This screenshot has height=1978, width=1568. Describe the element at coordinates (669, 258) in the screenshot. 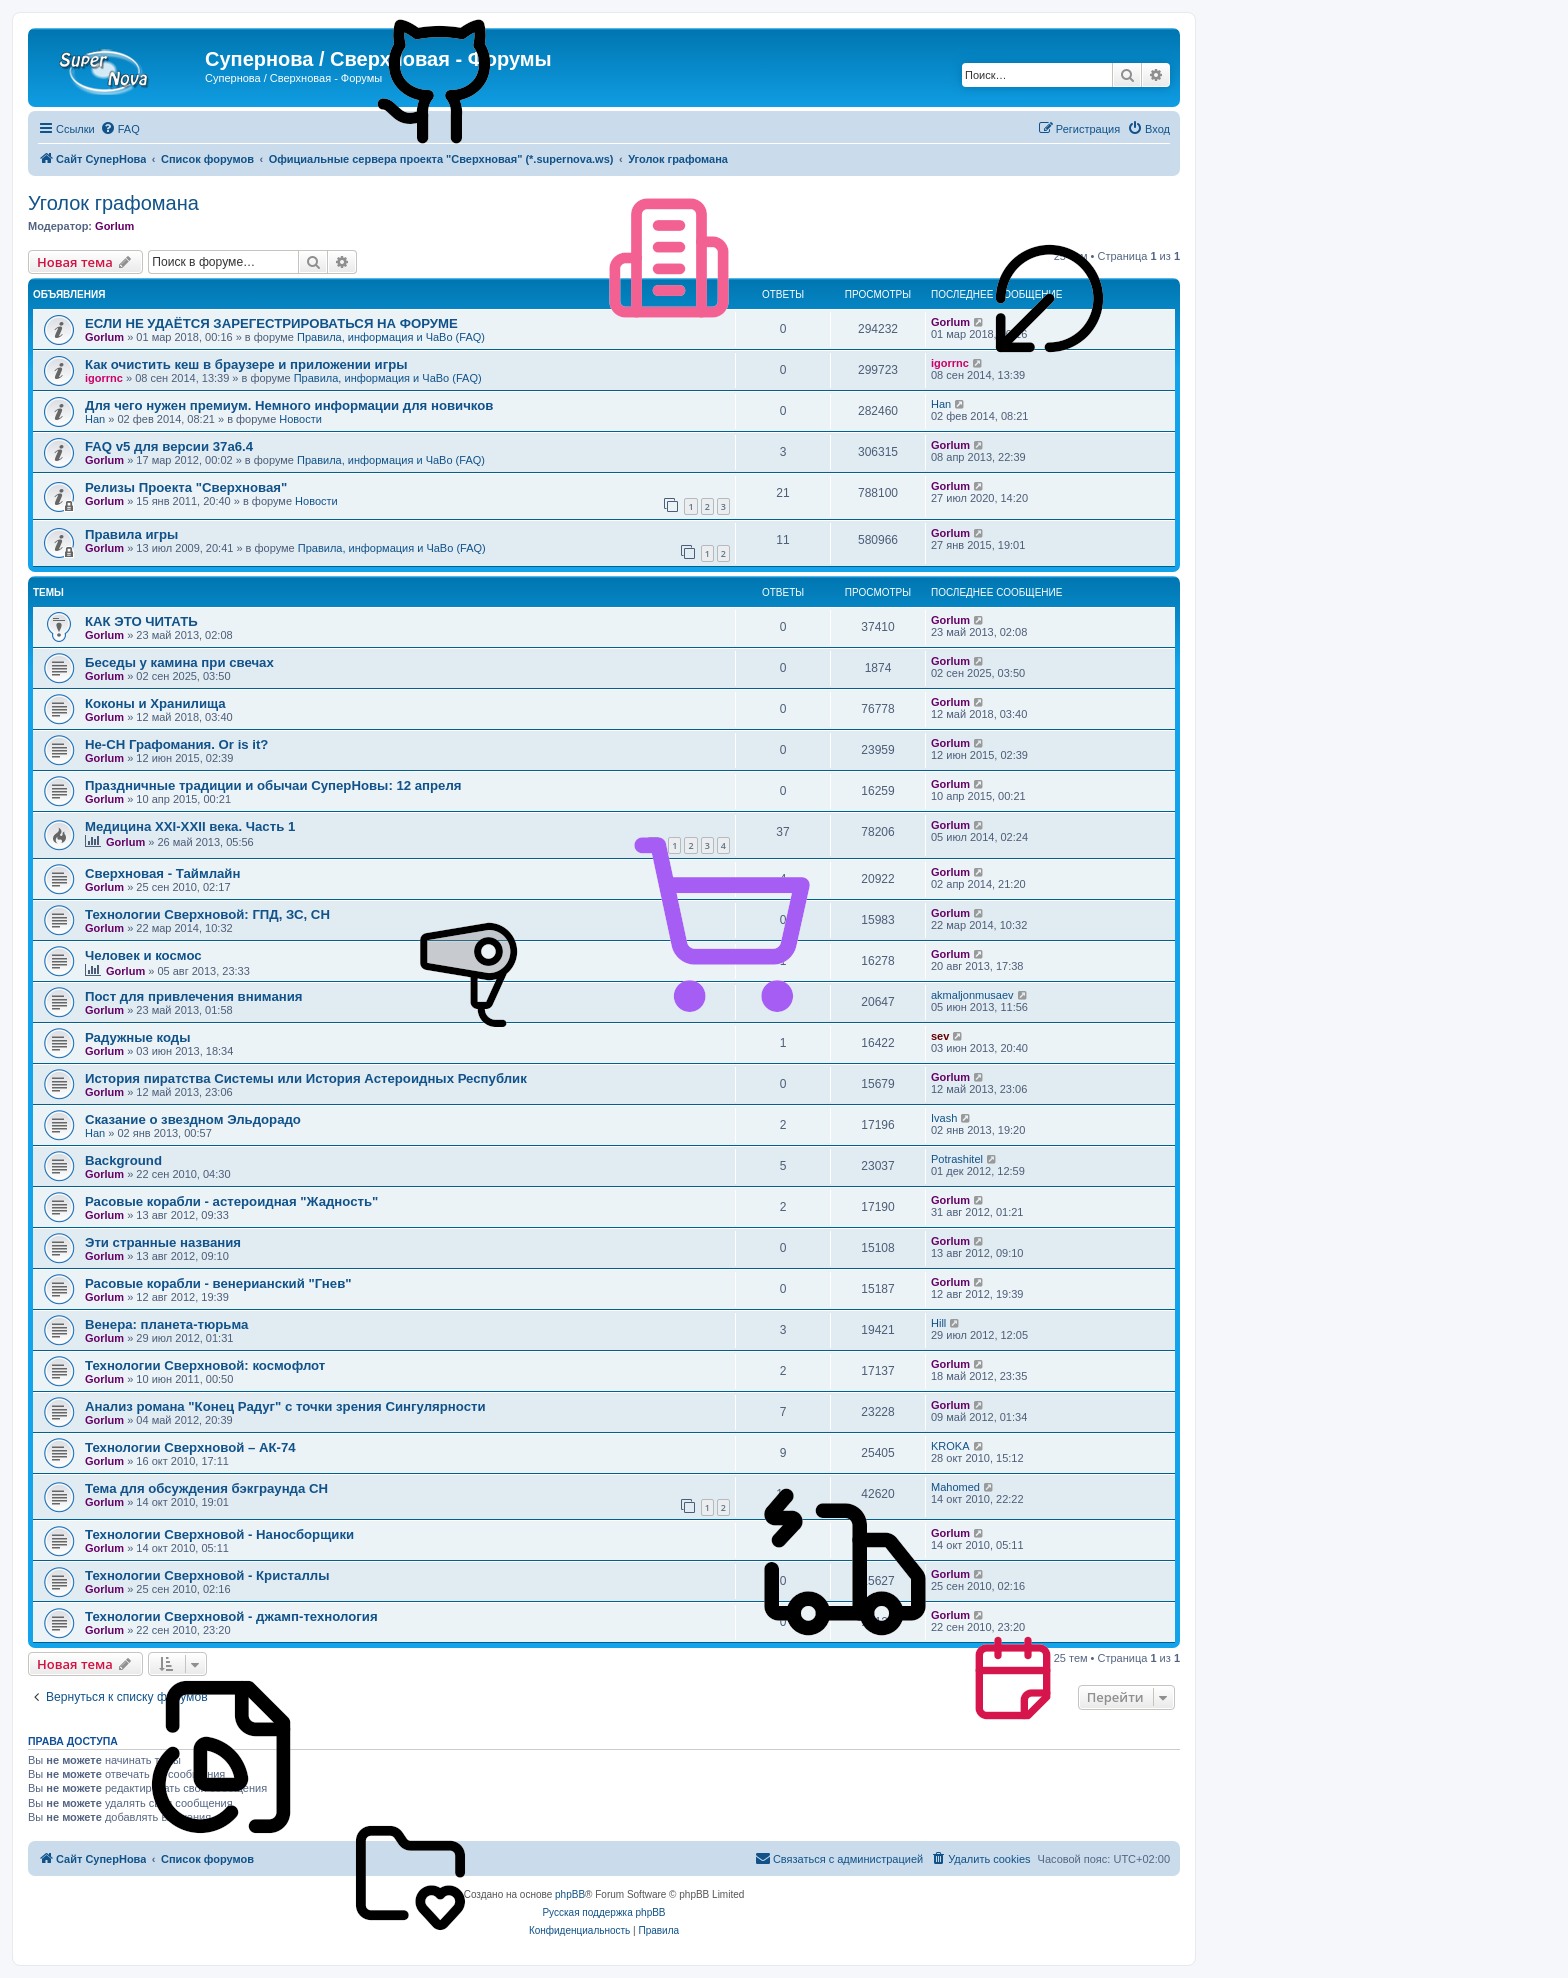

I see `view office or workplace information` at that location.